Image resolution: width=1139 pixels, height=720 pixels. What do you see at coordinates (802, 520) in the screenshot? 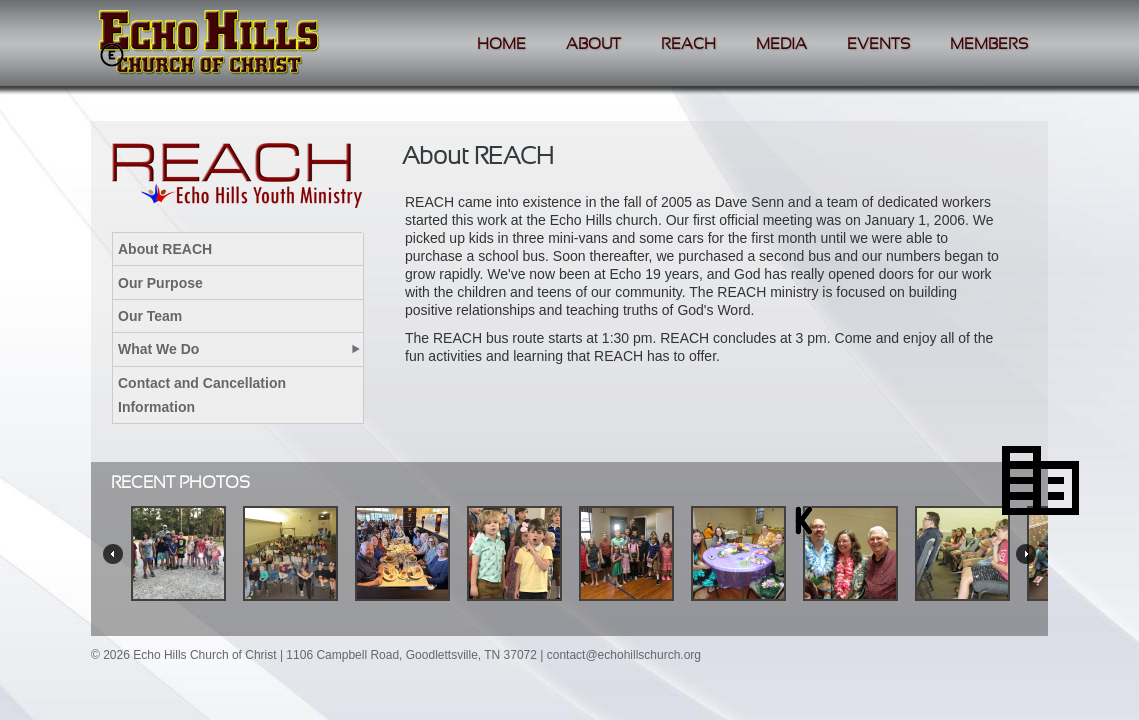
I see `indicates items starting with the letter K` at bounding box center [802, 520].